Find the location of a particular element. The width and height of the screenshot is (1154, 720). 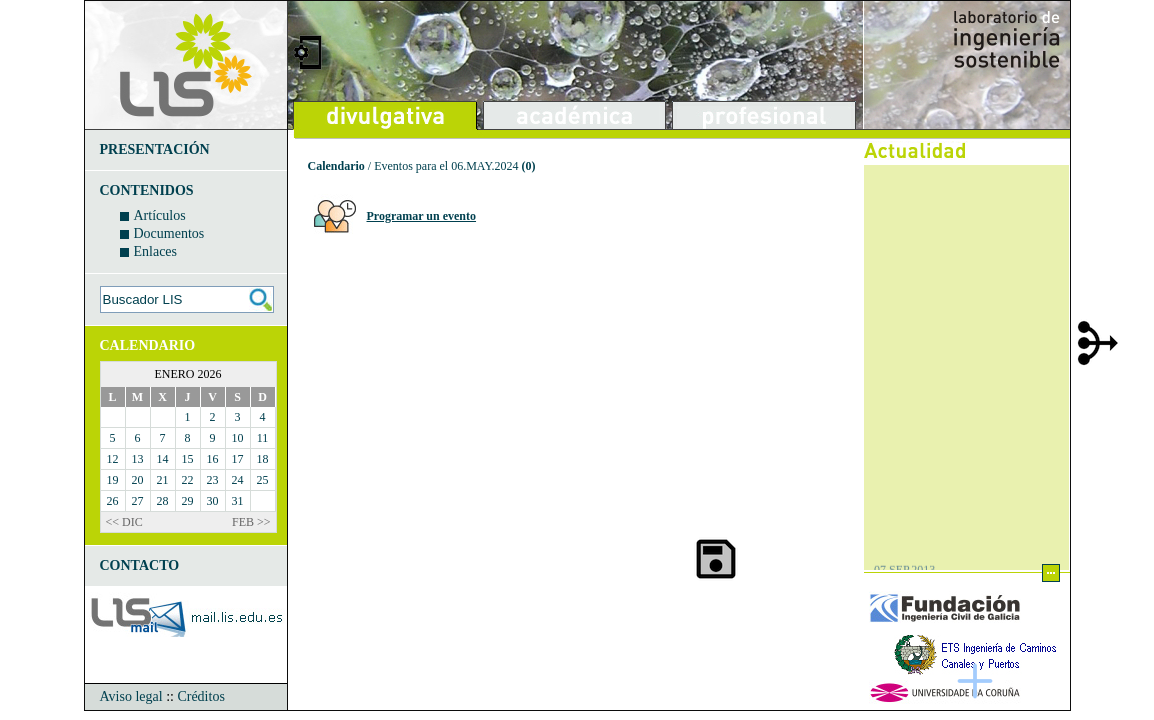

configure device pairing settings is located at coordinates (307, 52).